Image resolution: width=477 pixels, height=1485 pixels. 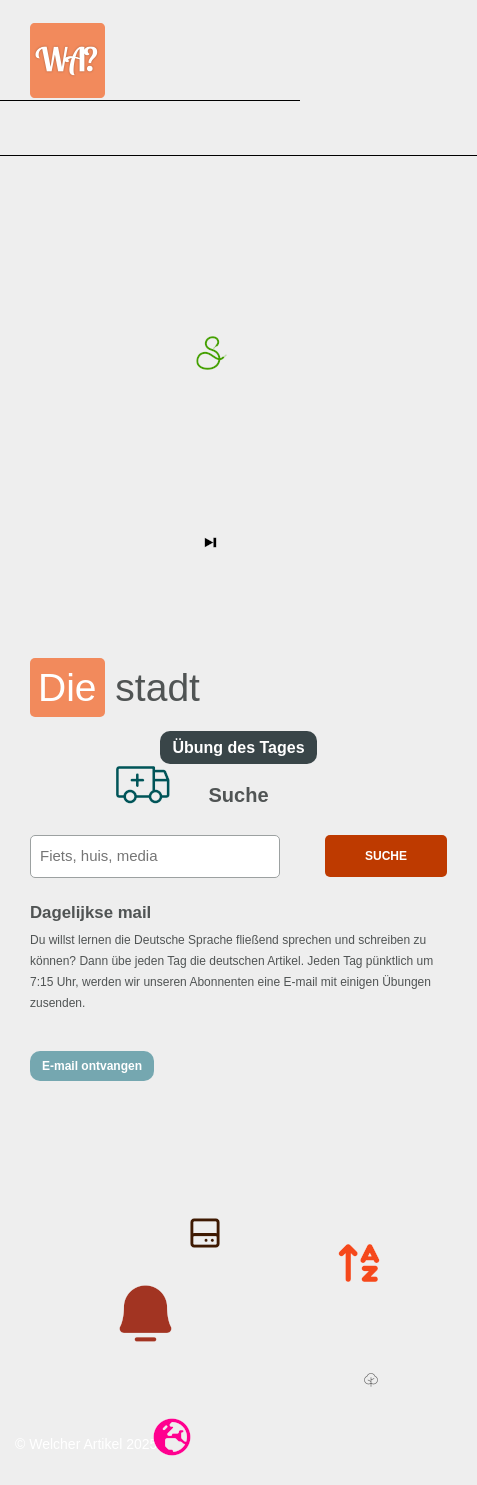 I want to click on access storage or disk management, so click(x=205, y=1233).